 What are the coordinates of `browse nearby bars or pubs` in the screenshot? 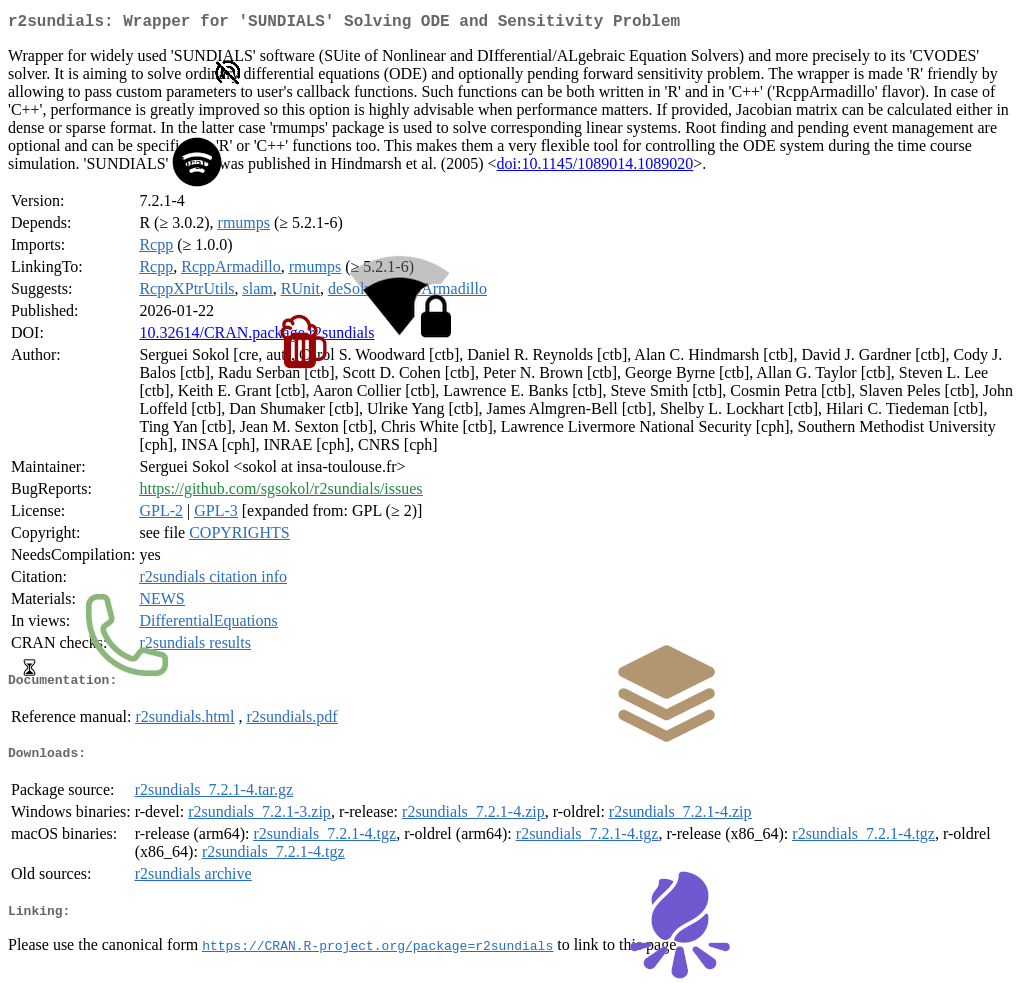 It's located at (303, 341).